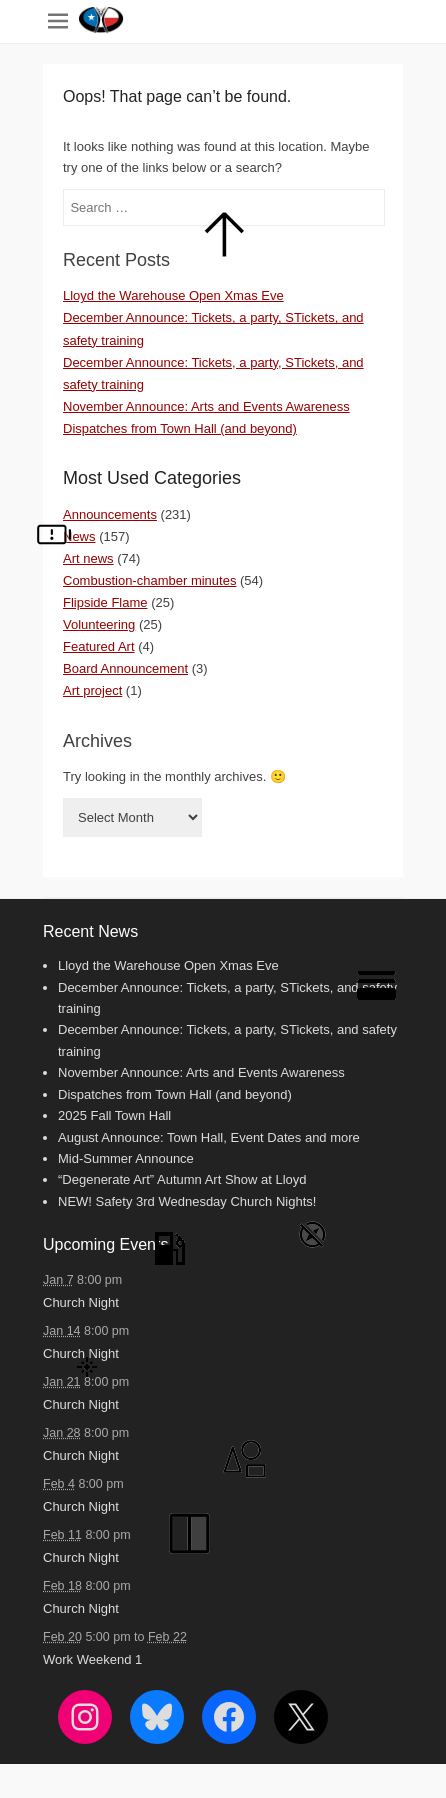 Image resolution: width=446 pixels, height=1798 pixels. Describe the element at coordinates (189, 1533) in the screenshot. I see `toggle half-screen or split view mode` at that location.